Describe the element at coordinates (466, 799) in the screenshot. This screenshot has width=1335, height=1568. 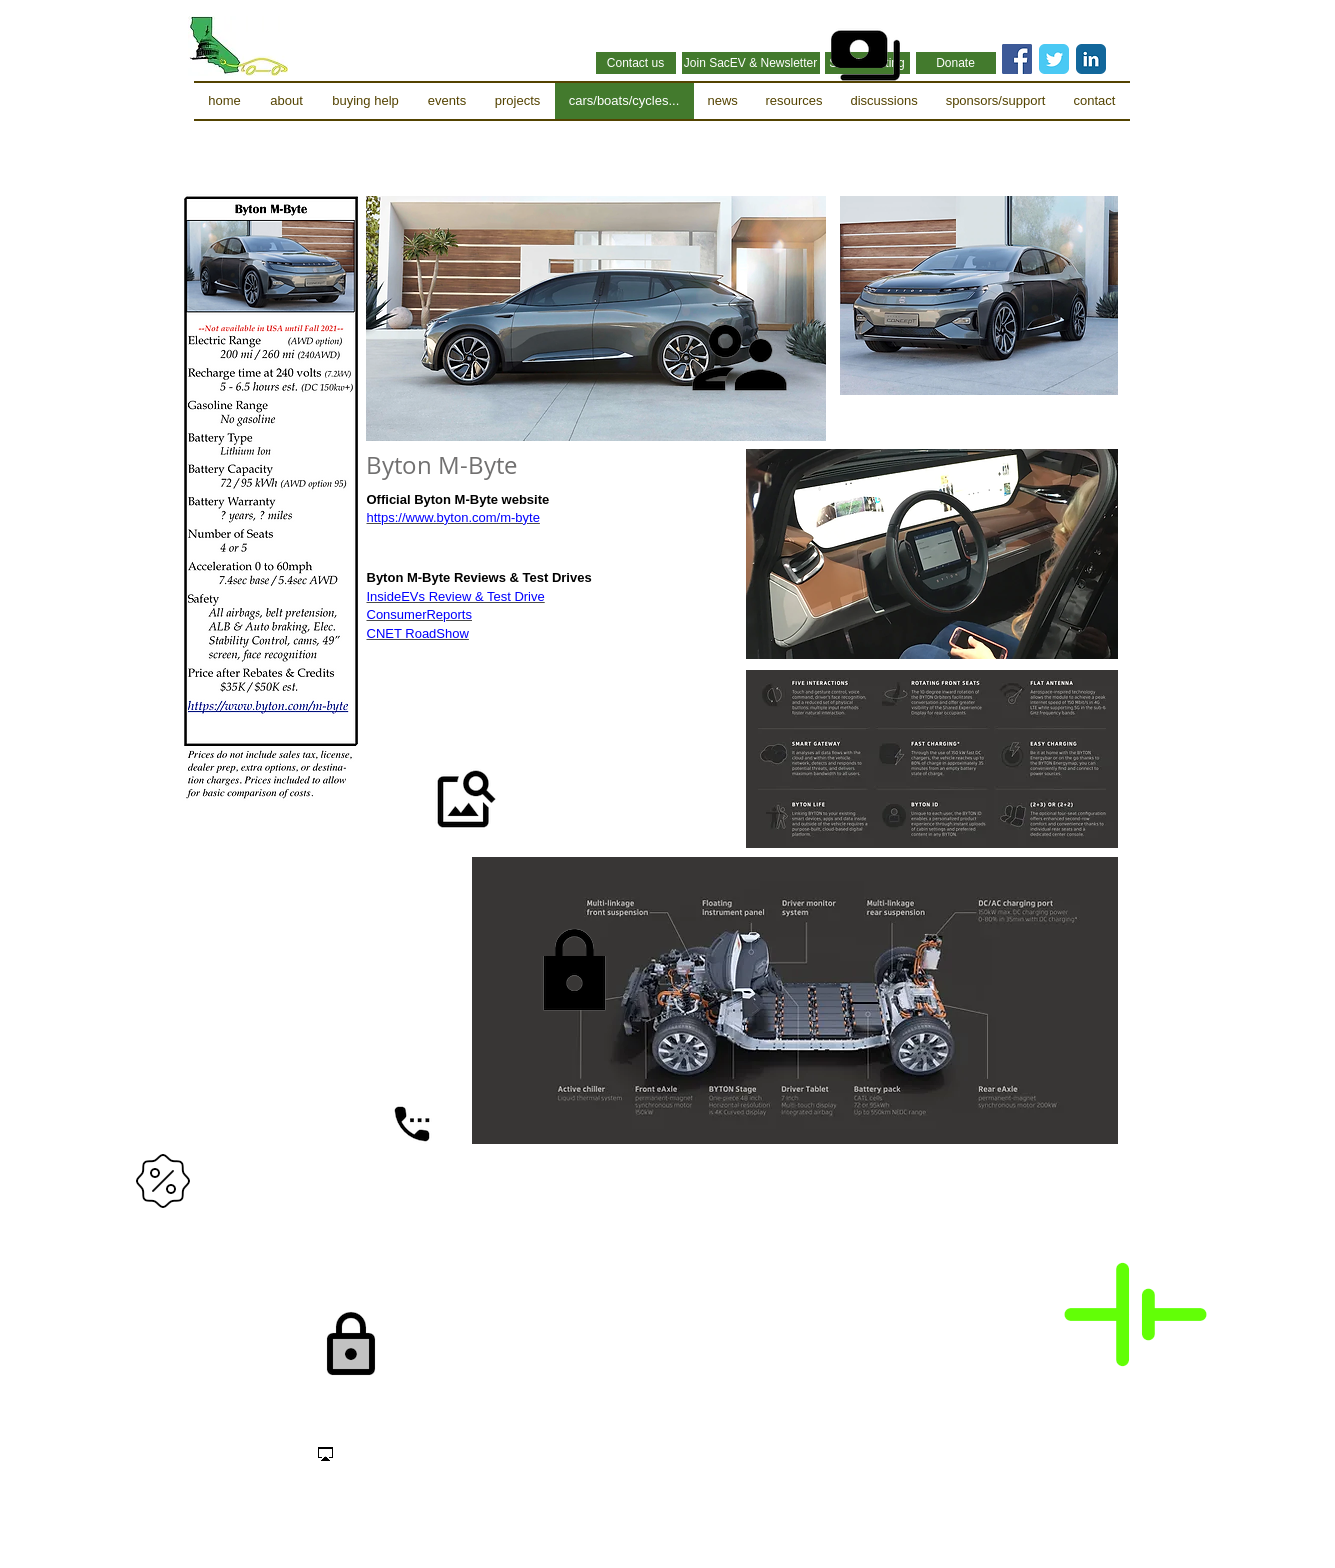
I see `search using an image or photo` at that location.